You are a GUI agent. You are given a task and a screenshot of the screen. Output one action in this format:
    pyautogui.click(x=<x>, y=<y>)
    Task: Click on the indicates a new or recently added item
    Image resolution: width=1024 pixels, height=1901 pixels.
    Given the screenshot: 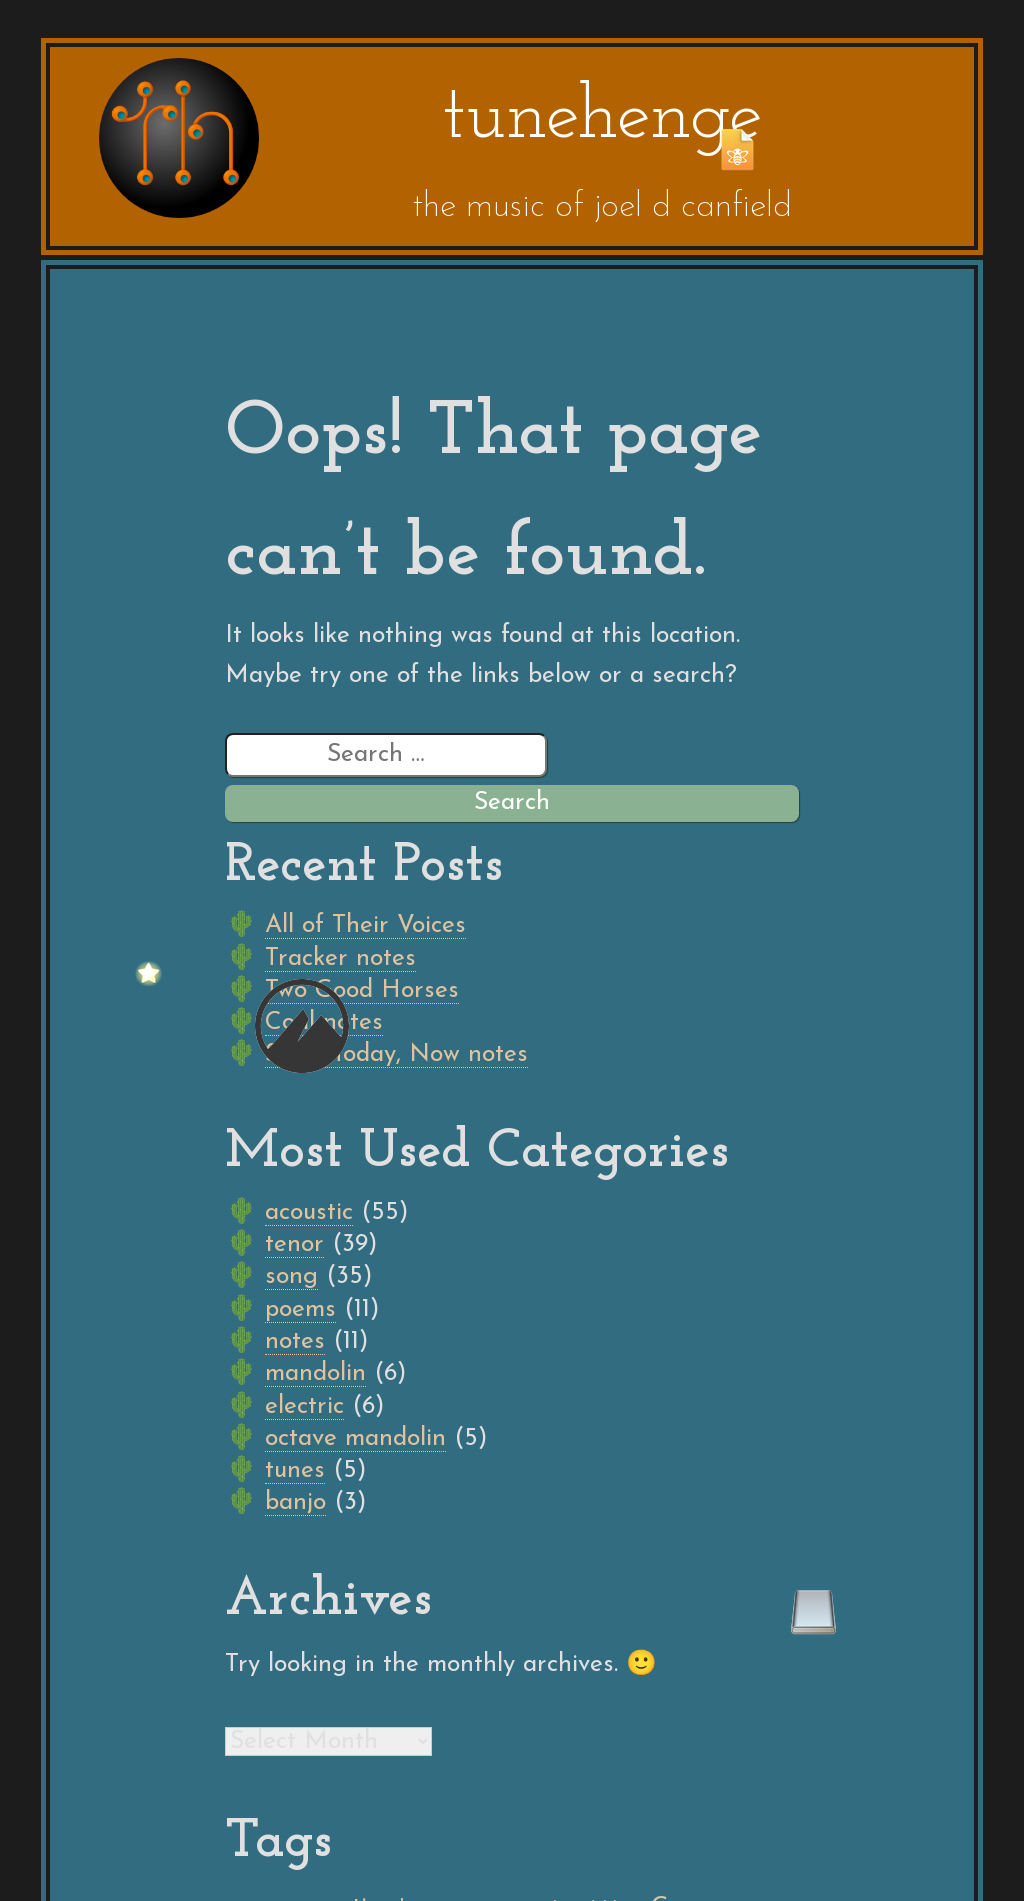 What is the action you would take?
    pyautogui.click(x=148, y=974)
    